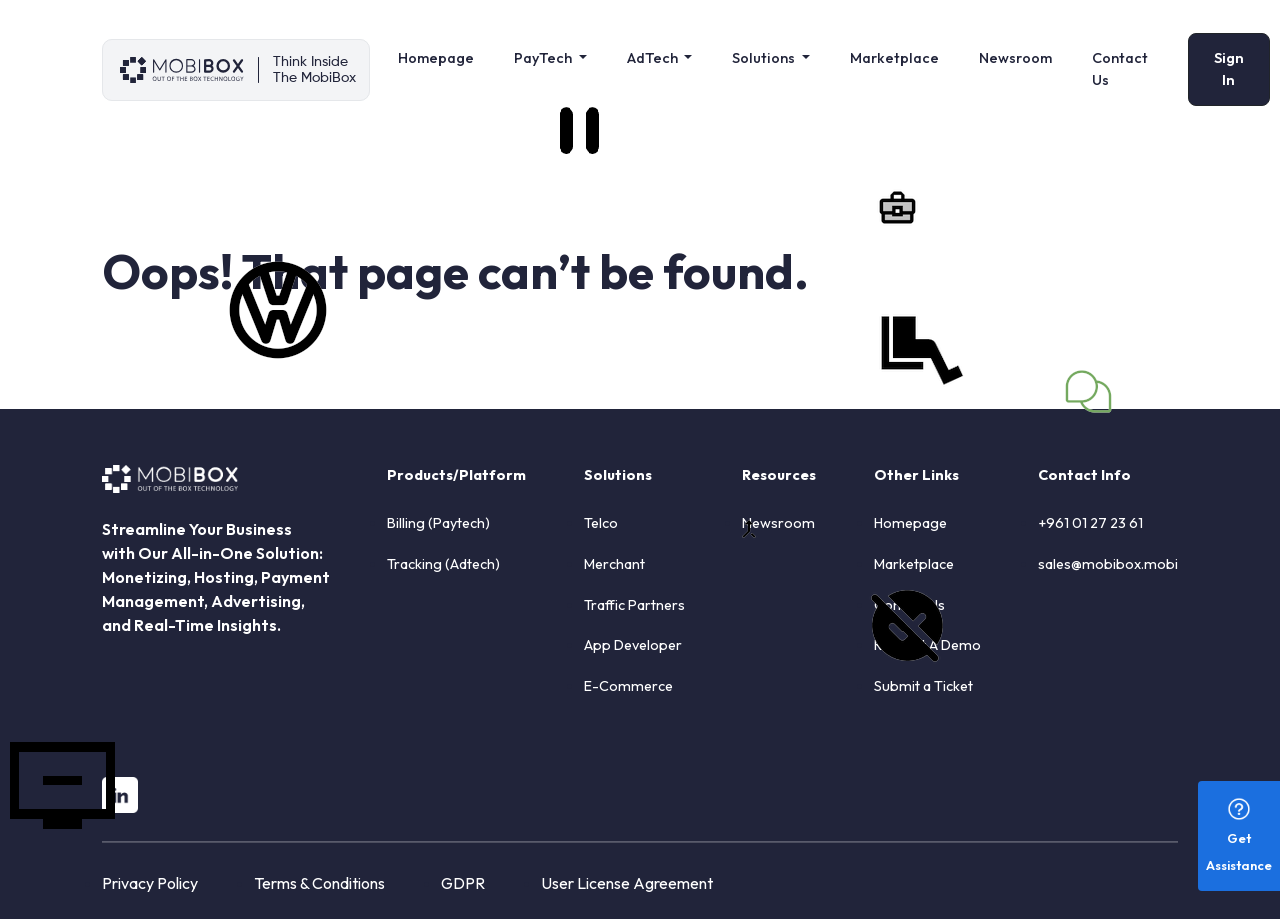 This screenshot has width=1280, height=919. What do you see at coordinates (897, 207) in the screenshot?
I see `access work or business-related features` at bounding box center [897, 207].